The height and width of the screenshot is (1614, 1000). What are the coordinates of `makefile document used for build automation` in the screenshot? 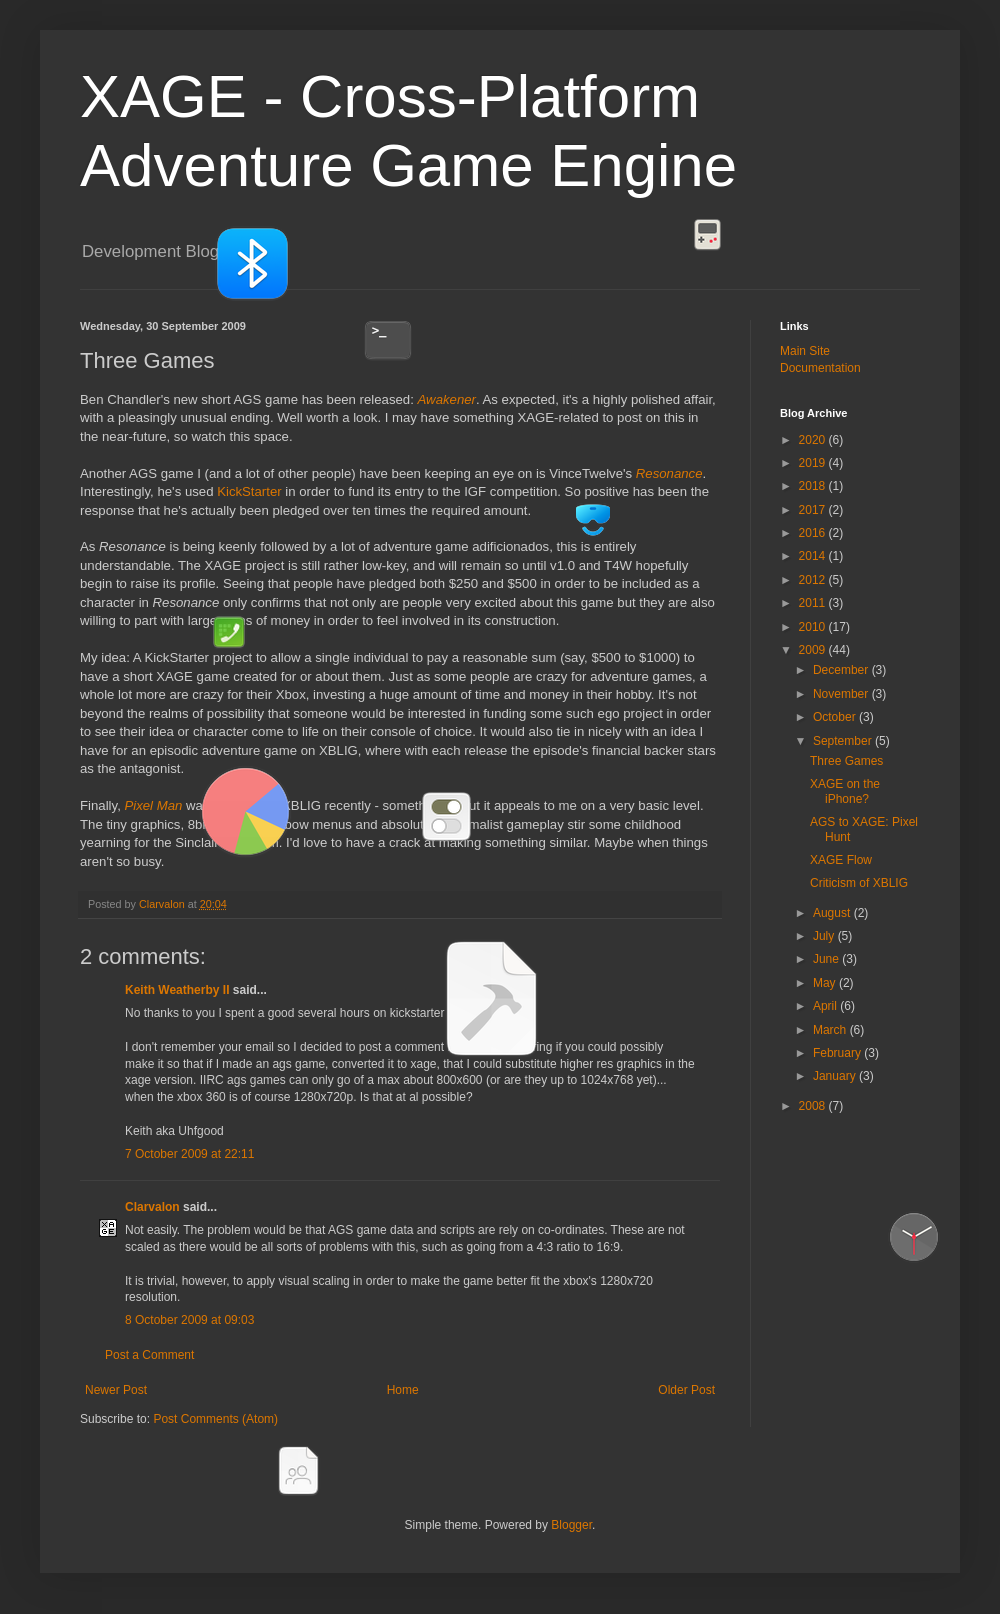 It's located at (491, 998).